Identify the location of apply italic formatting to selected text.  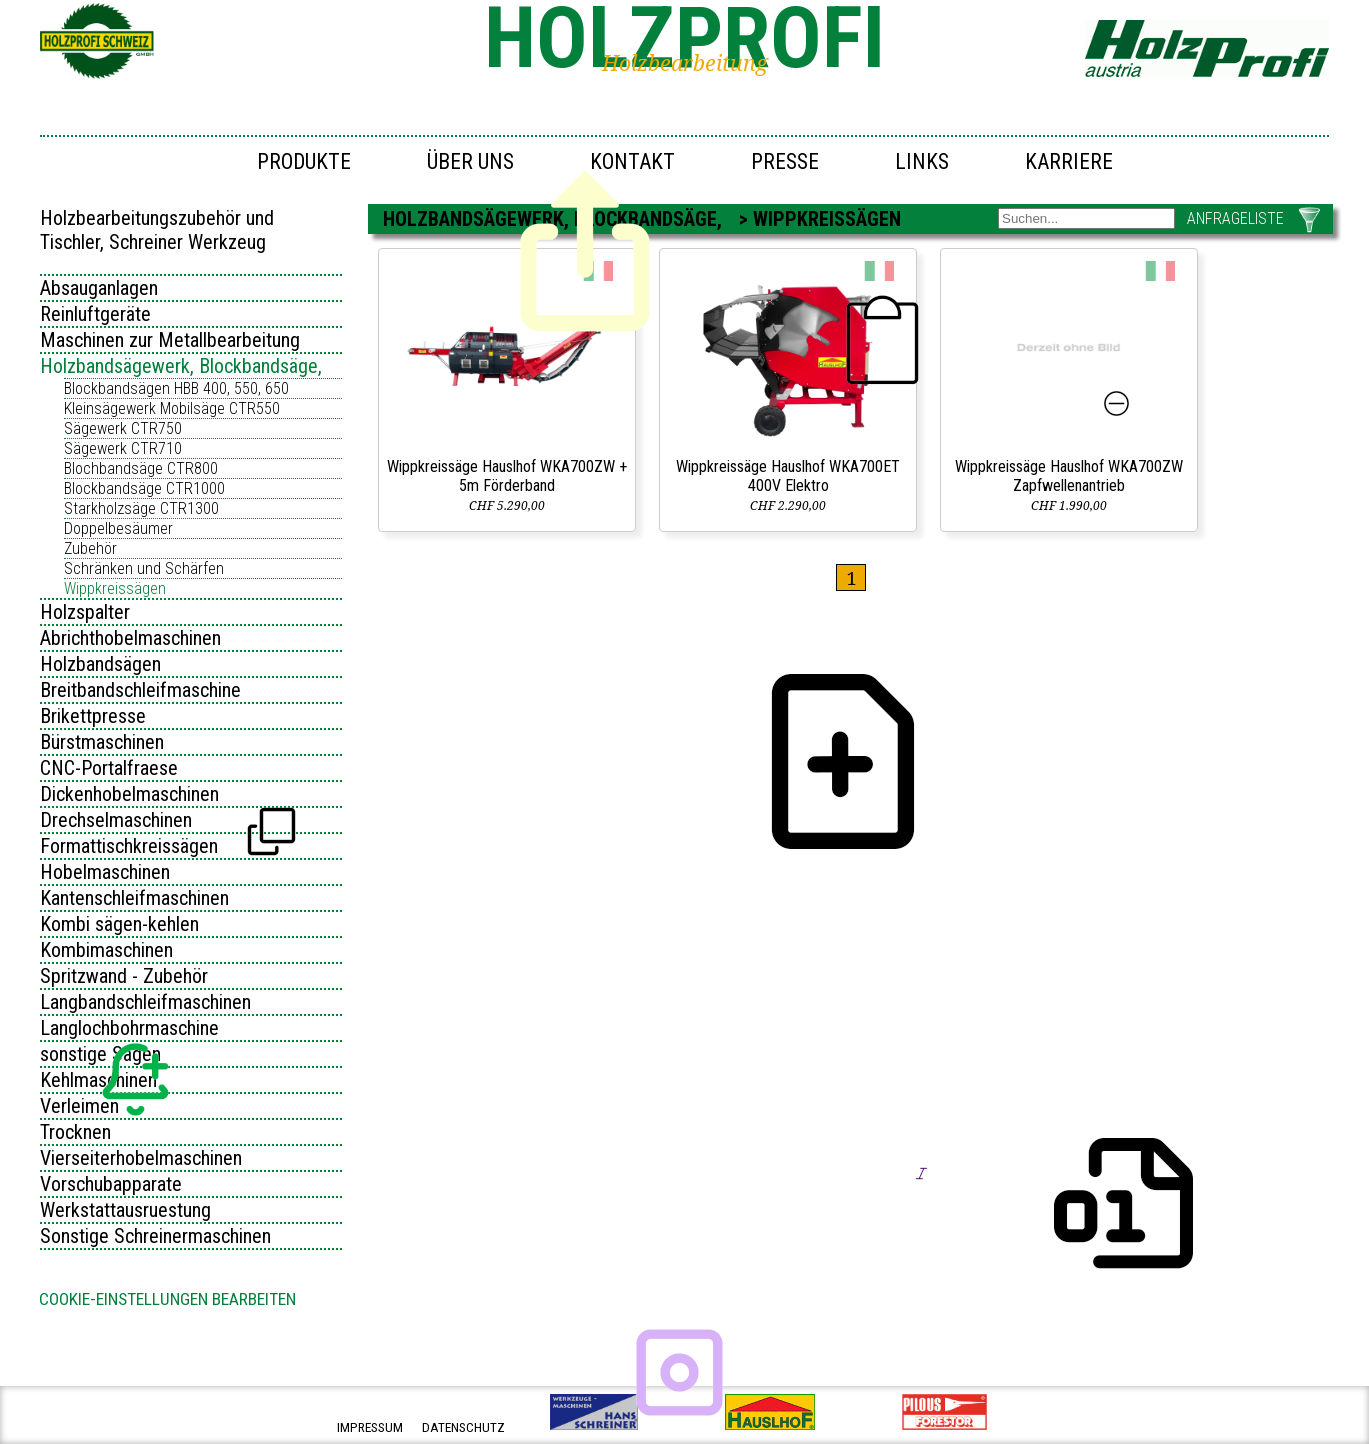
(921, 1173).